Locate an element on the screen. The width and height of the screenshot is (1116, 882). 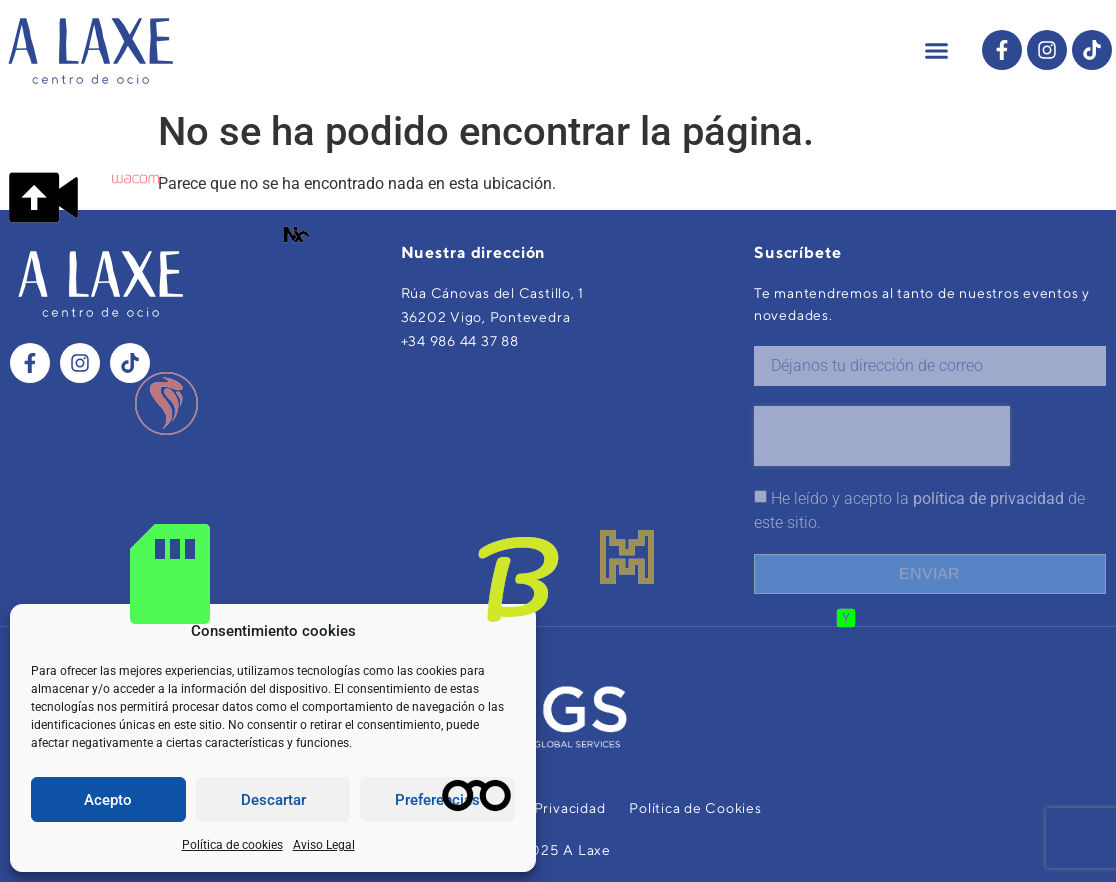
mixtral AI model logo is located at coordinates (627, 557).